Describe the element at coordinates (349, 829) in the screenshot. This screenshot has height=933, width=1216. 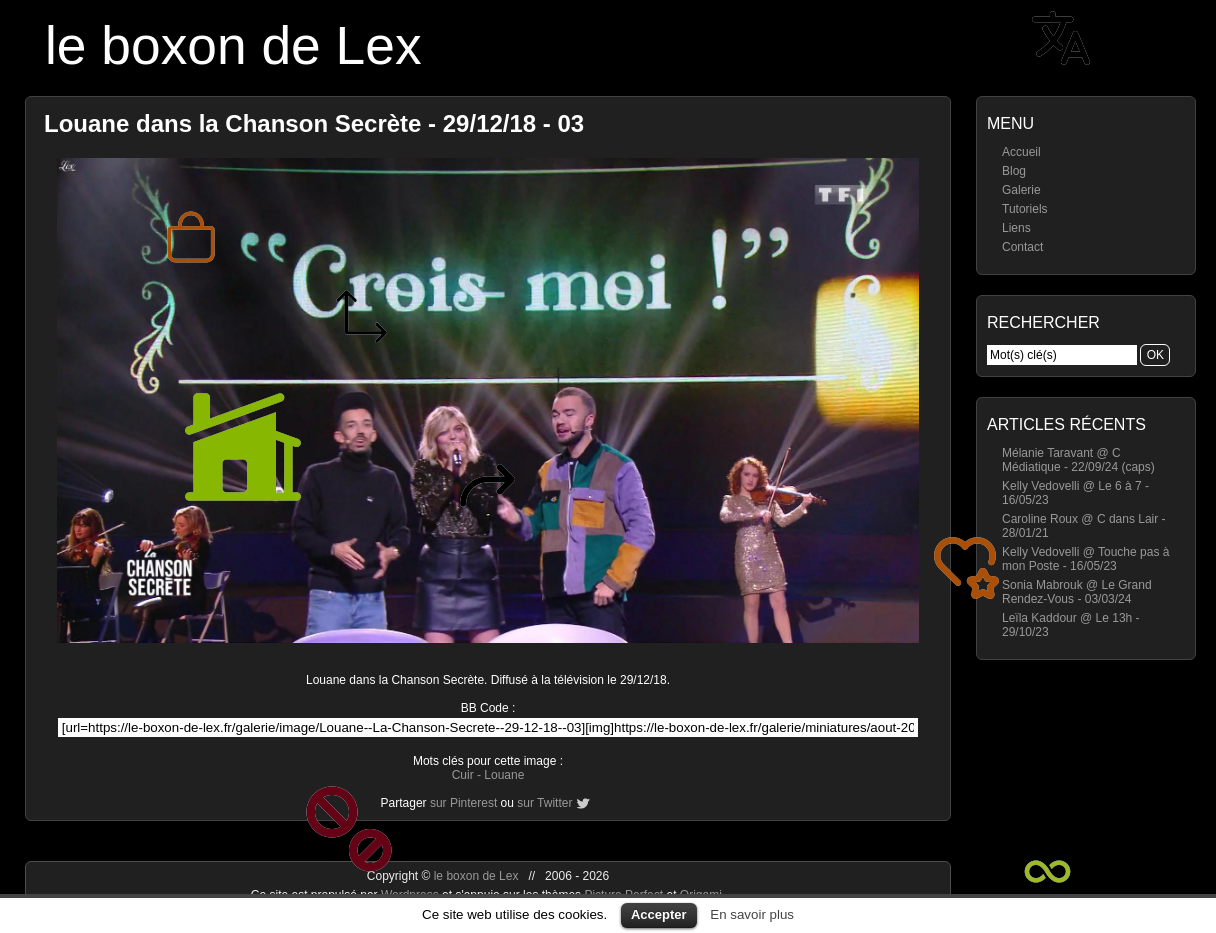
I see `access medication tracking or reminders` at that location.